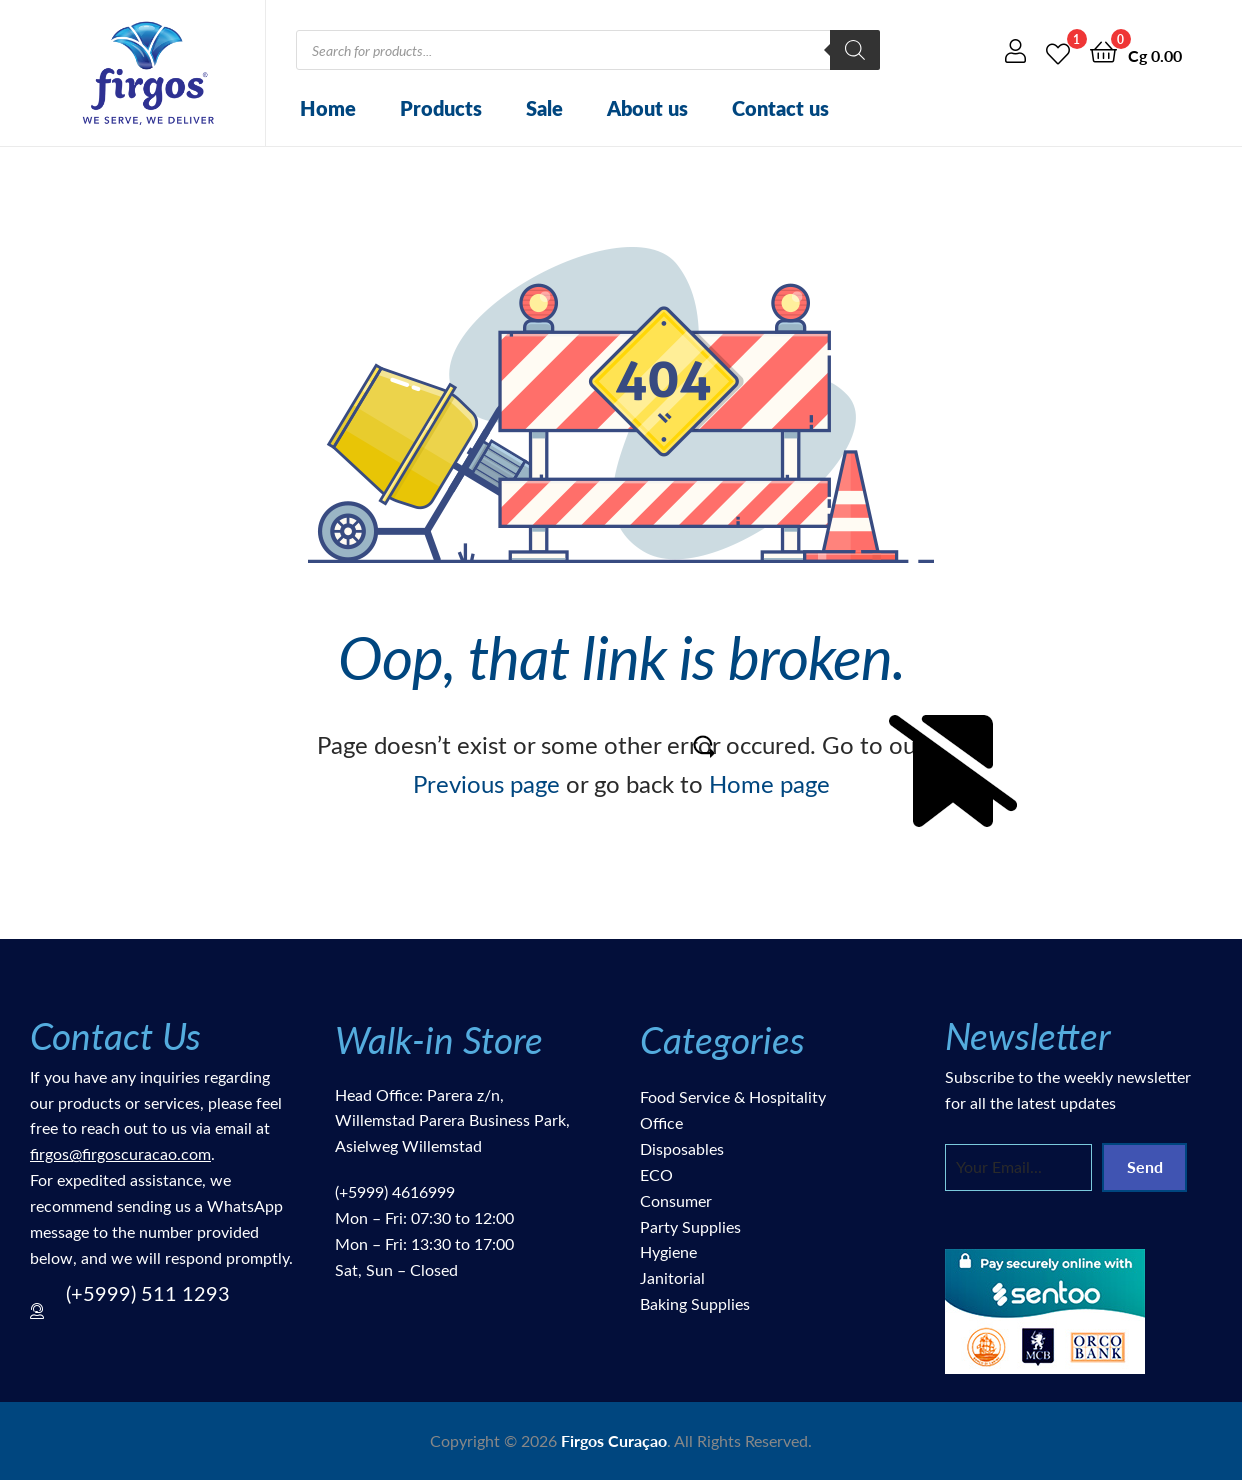  What do you see at coordinates (704, 746) in the screenshot?
I see `repeat or iterate through items` at bounding box center [704, 746].